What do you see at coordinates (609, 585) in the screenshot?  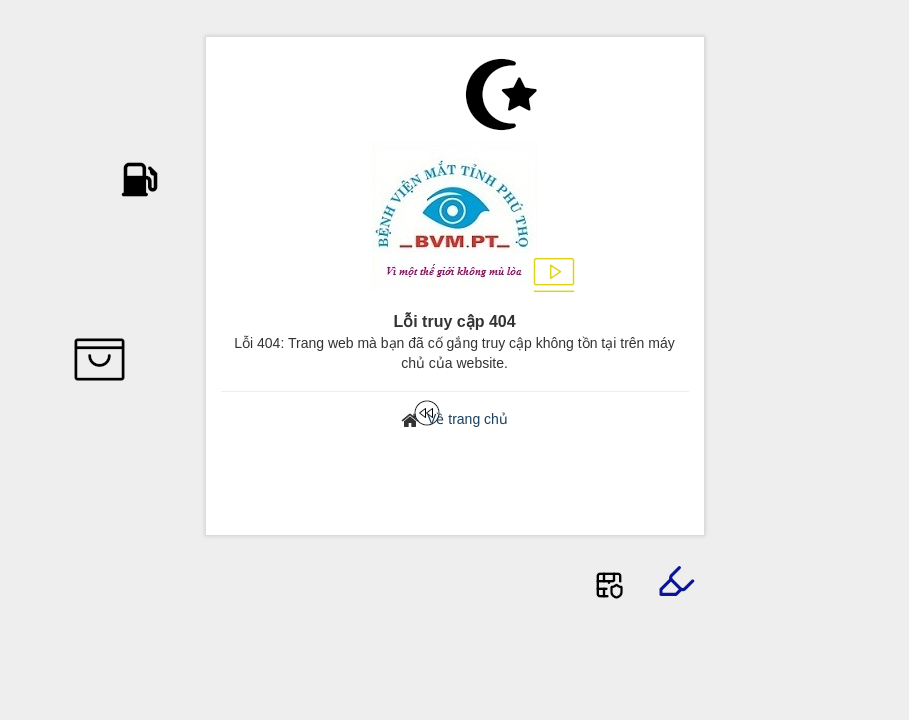 I see `enable firewall protection` at bounding box center [609, 585].